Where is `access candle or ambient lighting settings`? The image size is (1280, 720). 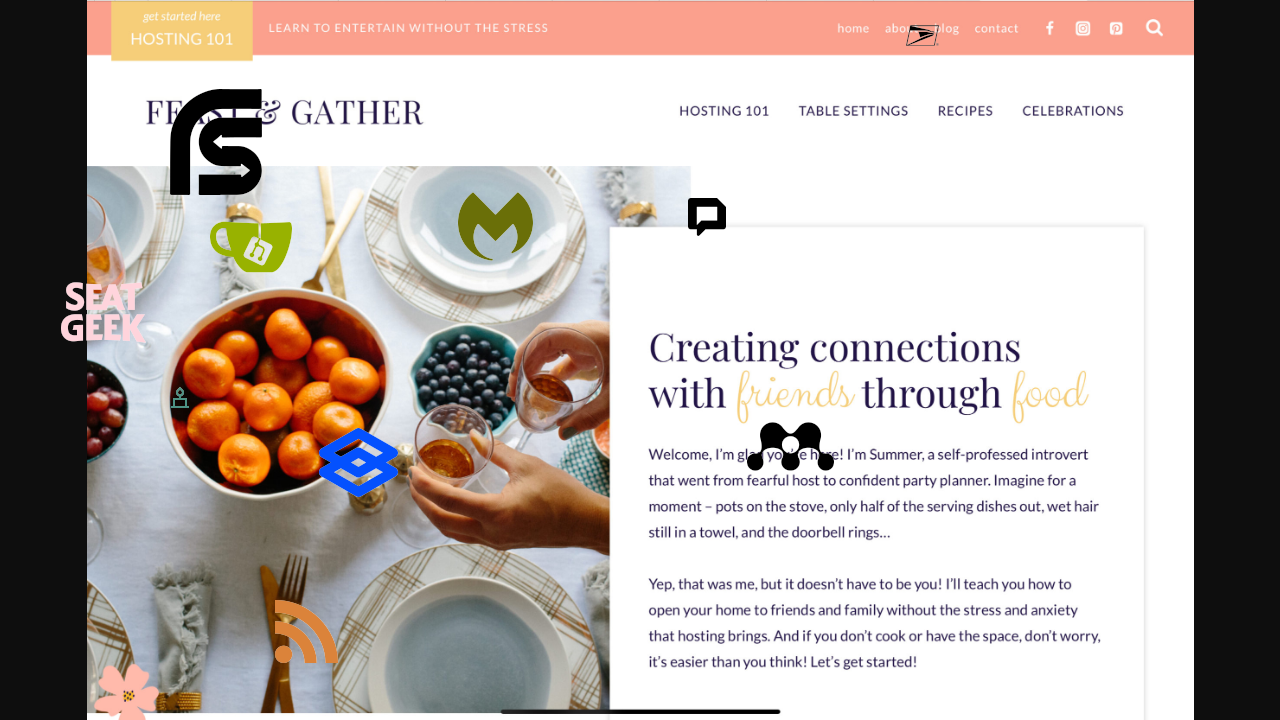
access candle or ambient lighting settings is located at coordinates (180, 398).